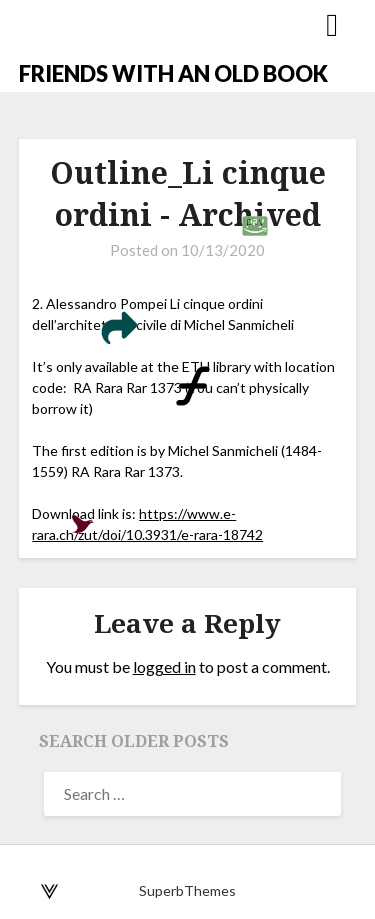 The image size is (375, 919). Describe the element at coordinates (255, 226) in the screenshot. I see `pay with amazon pay at checkout` at that location.